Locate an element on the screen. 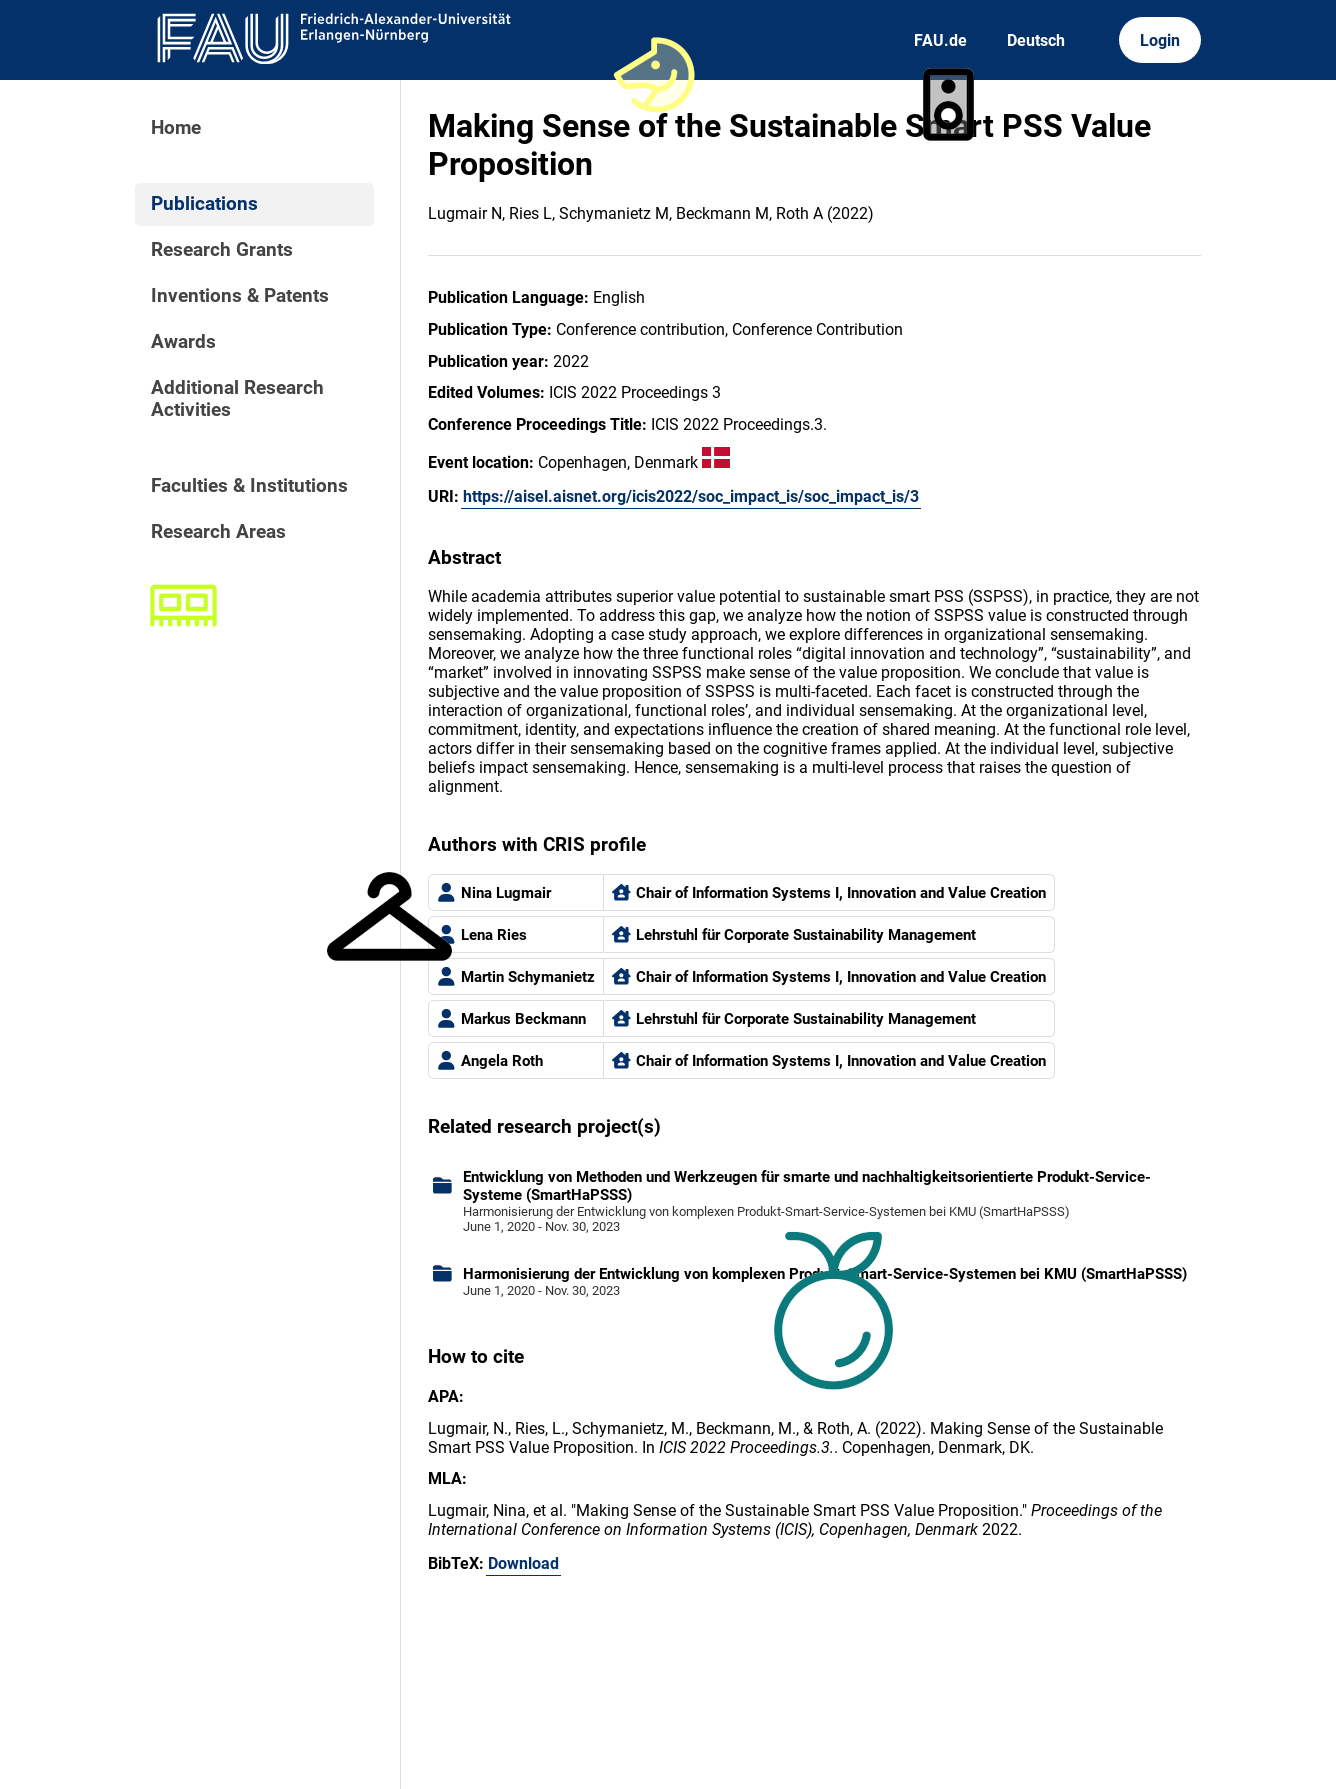  access your wardrobe or closet is located at coordinates (389, 922).